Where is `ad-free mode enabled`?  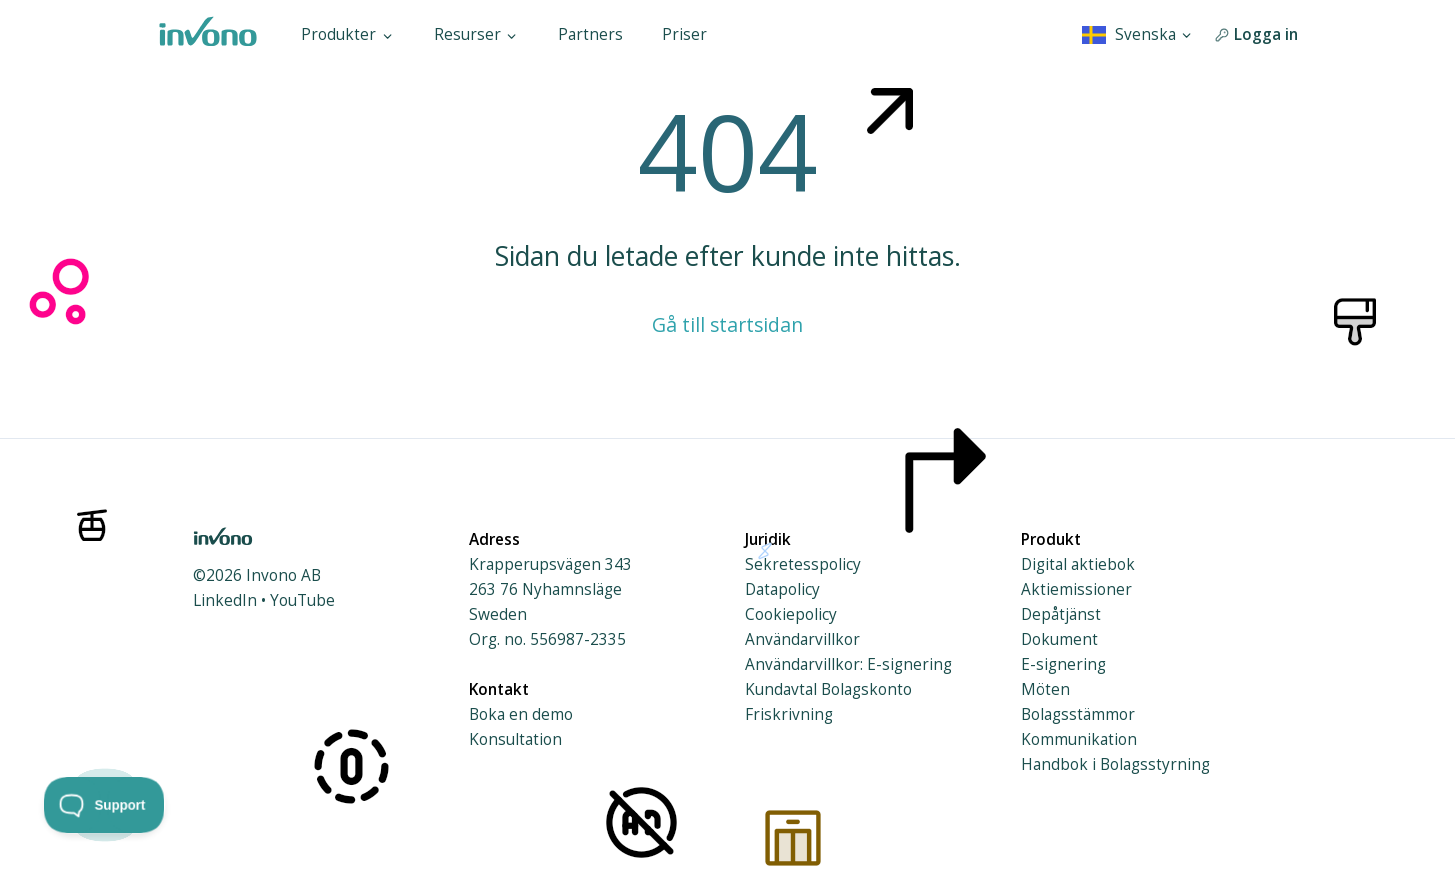 ad-free mode enabled is located at coordinates (641, 822).